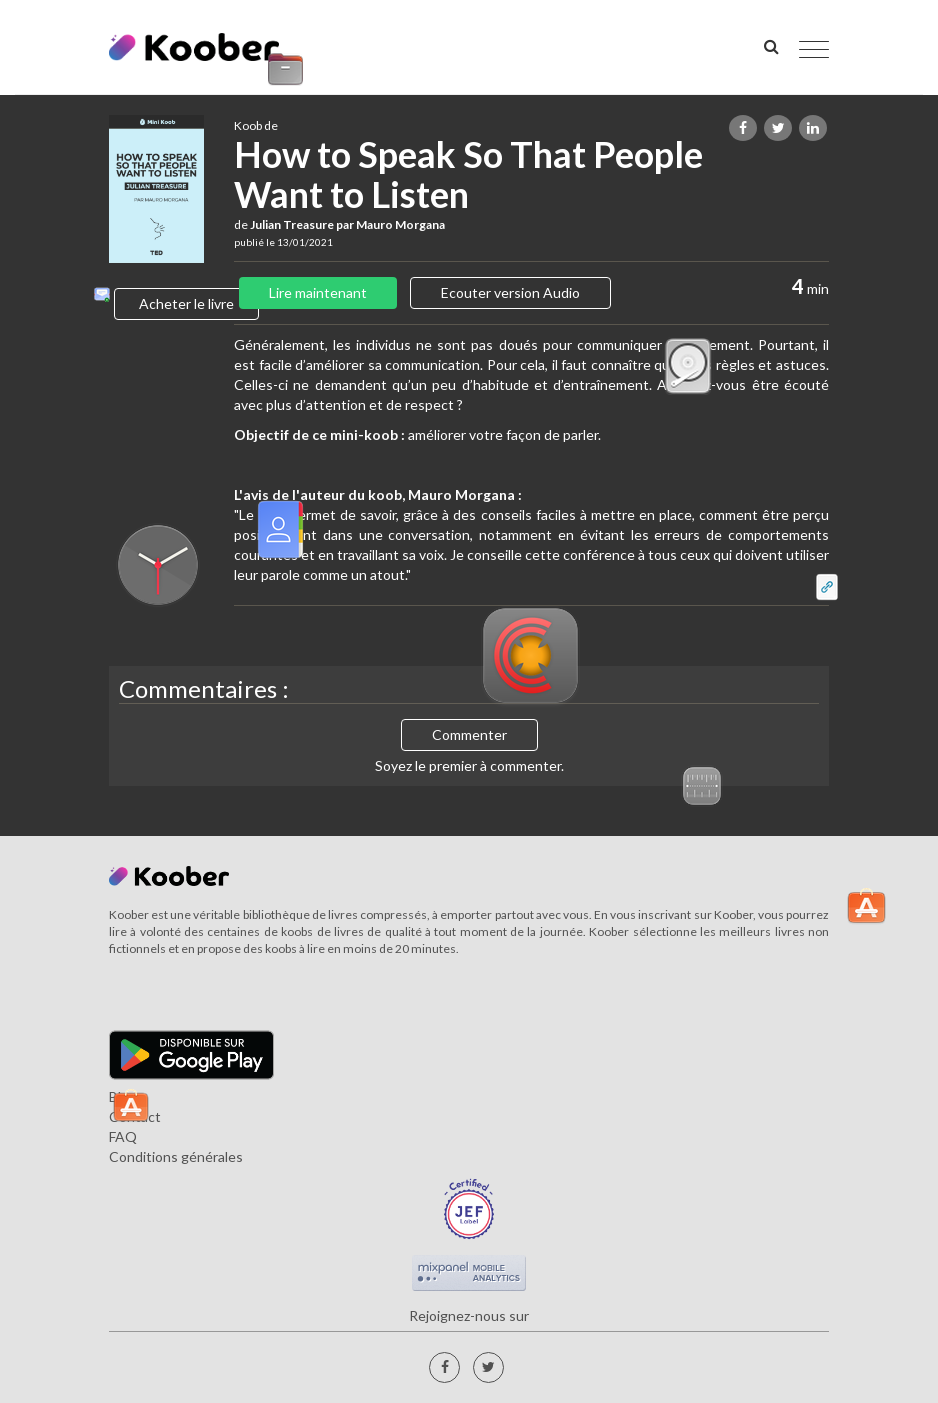 This screenshot has height=1403, width=938. I want to click on open the contacts app, so click(280, 529).